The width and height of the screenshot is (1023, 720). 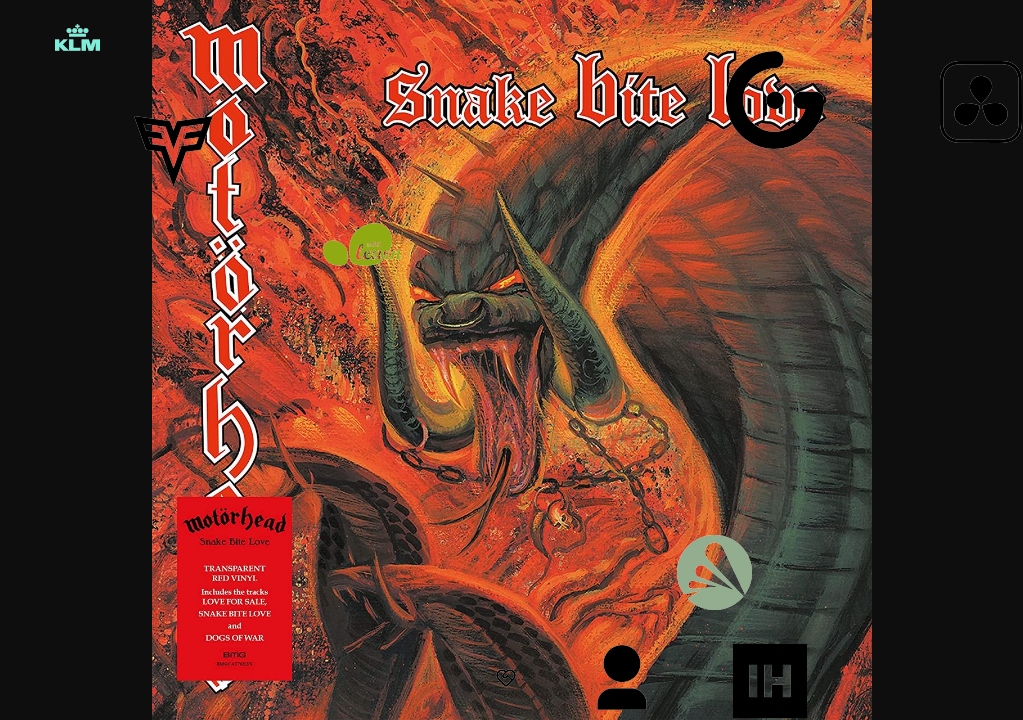 I want to click on access customer service or support, so click(x=506, y=678).